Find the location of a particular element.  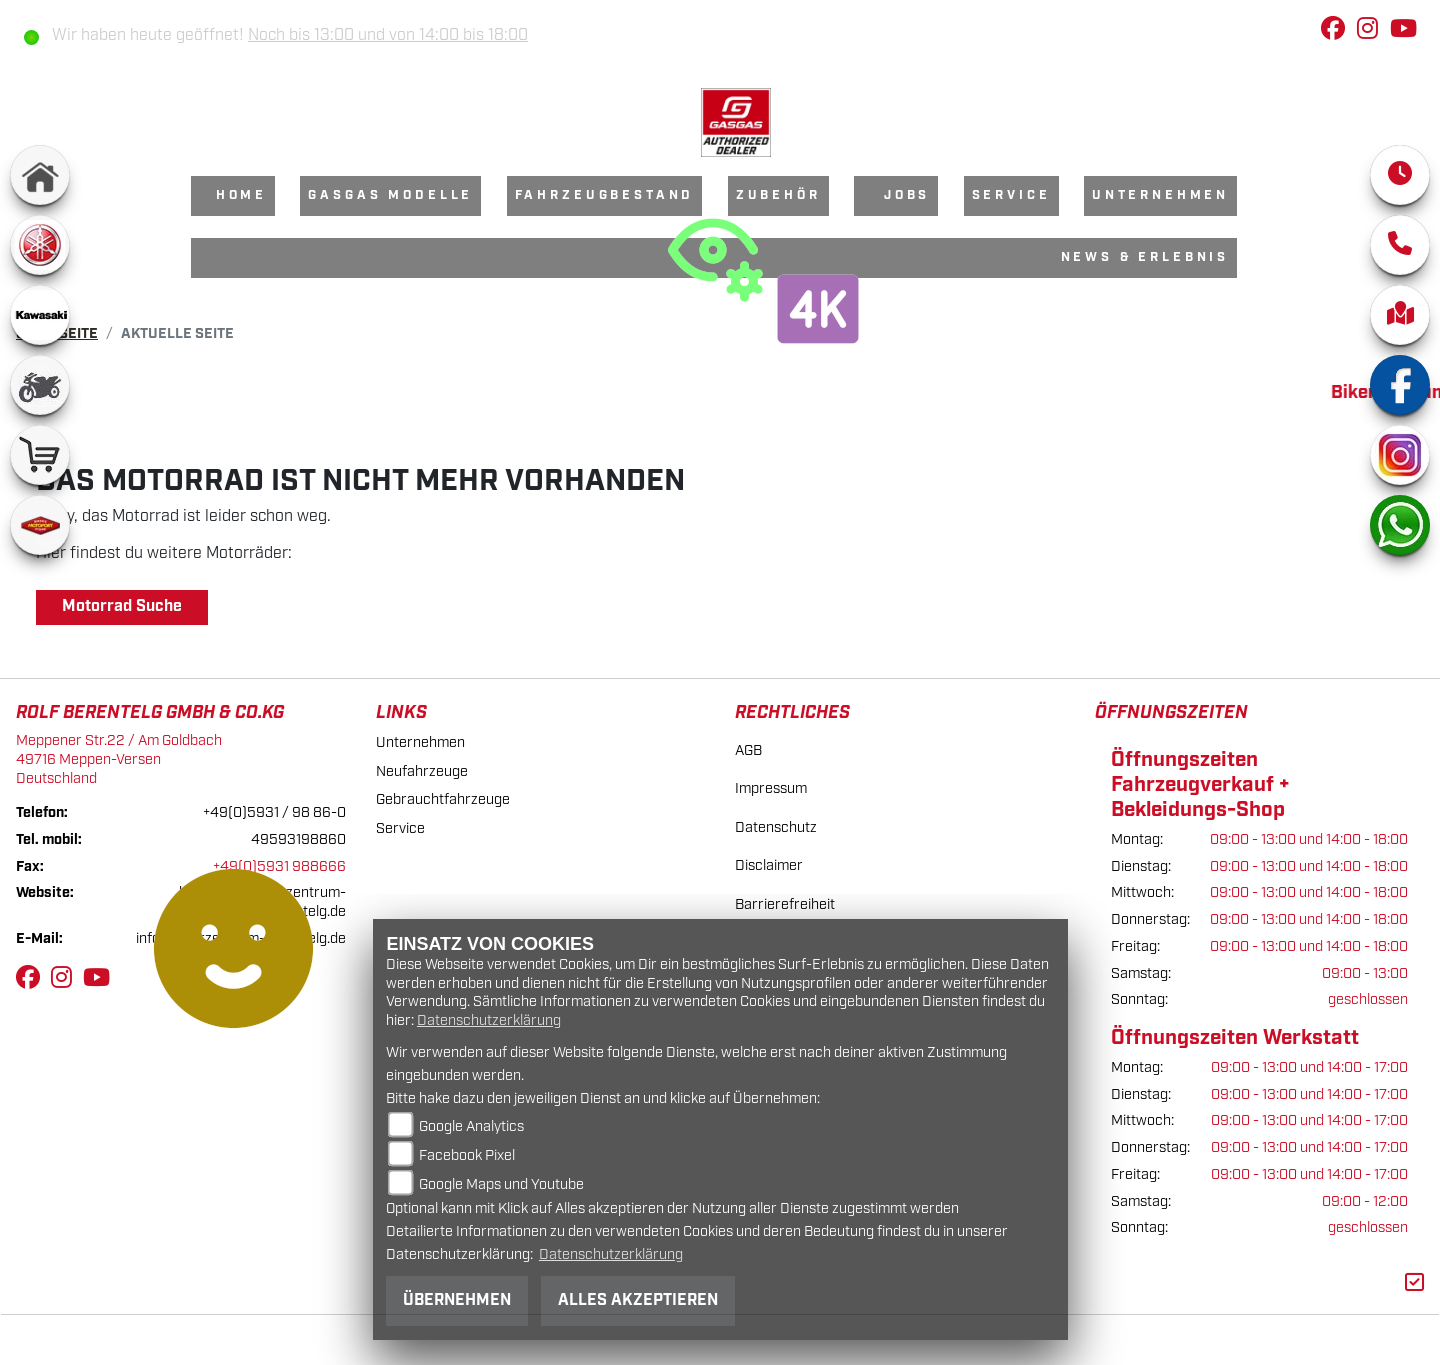

add a reaction or emoji to a message is located at coordinates (233, 948).